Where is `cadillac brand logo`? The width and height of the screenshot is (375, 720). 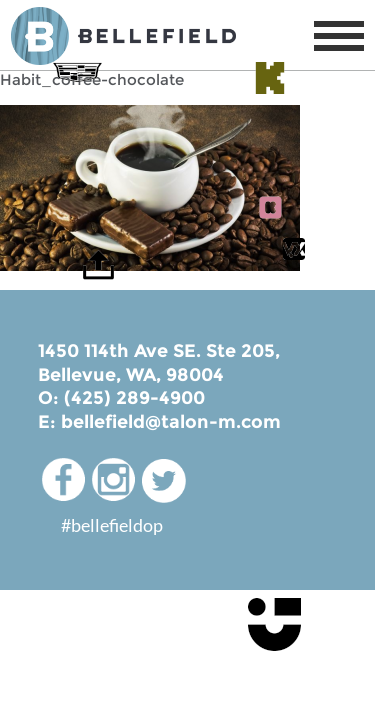
cadillac brand logo is located at coordinates (77, 72).